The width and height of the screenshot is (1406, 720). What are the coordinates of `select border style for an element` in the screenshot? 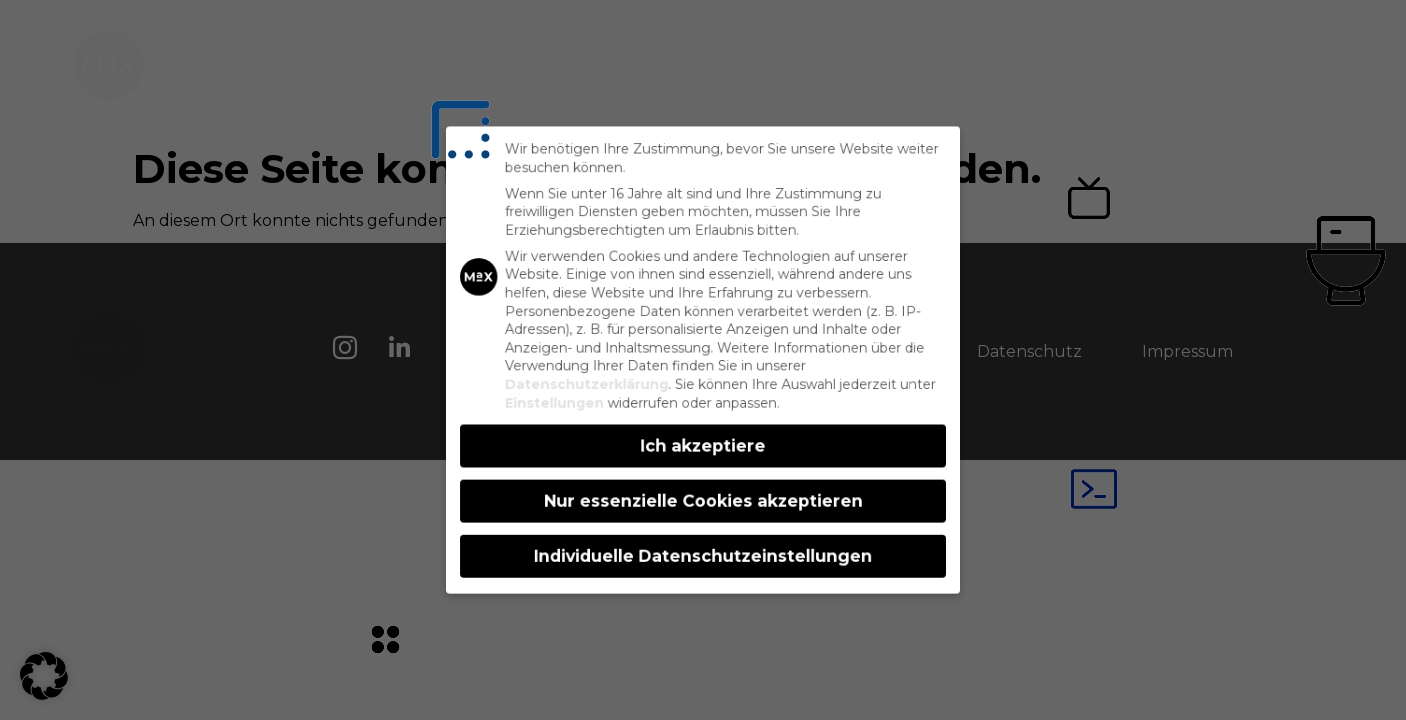 It's located at (460, 129).